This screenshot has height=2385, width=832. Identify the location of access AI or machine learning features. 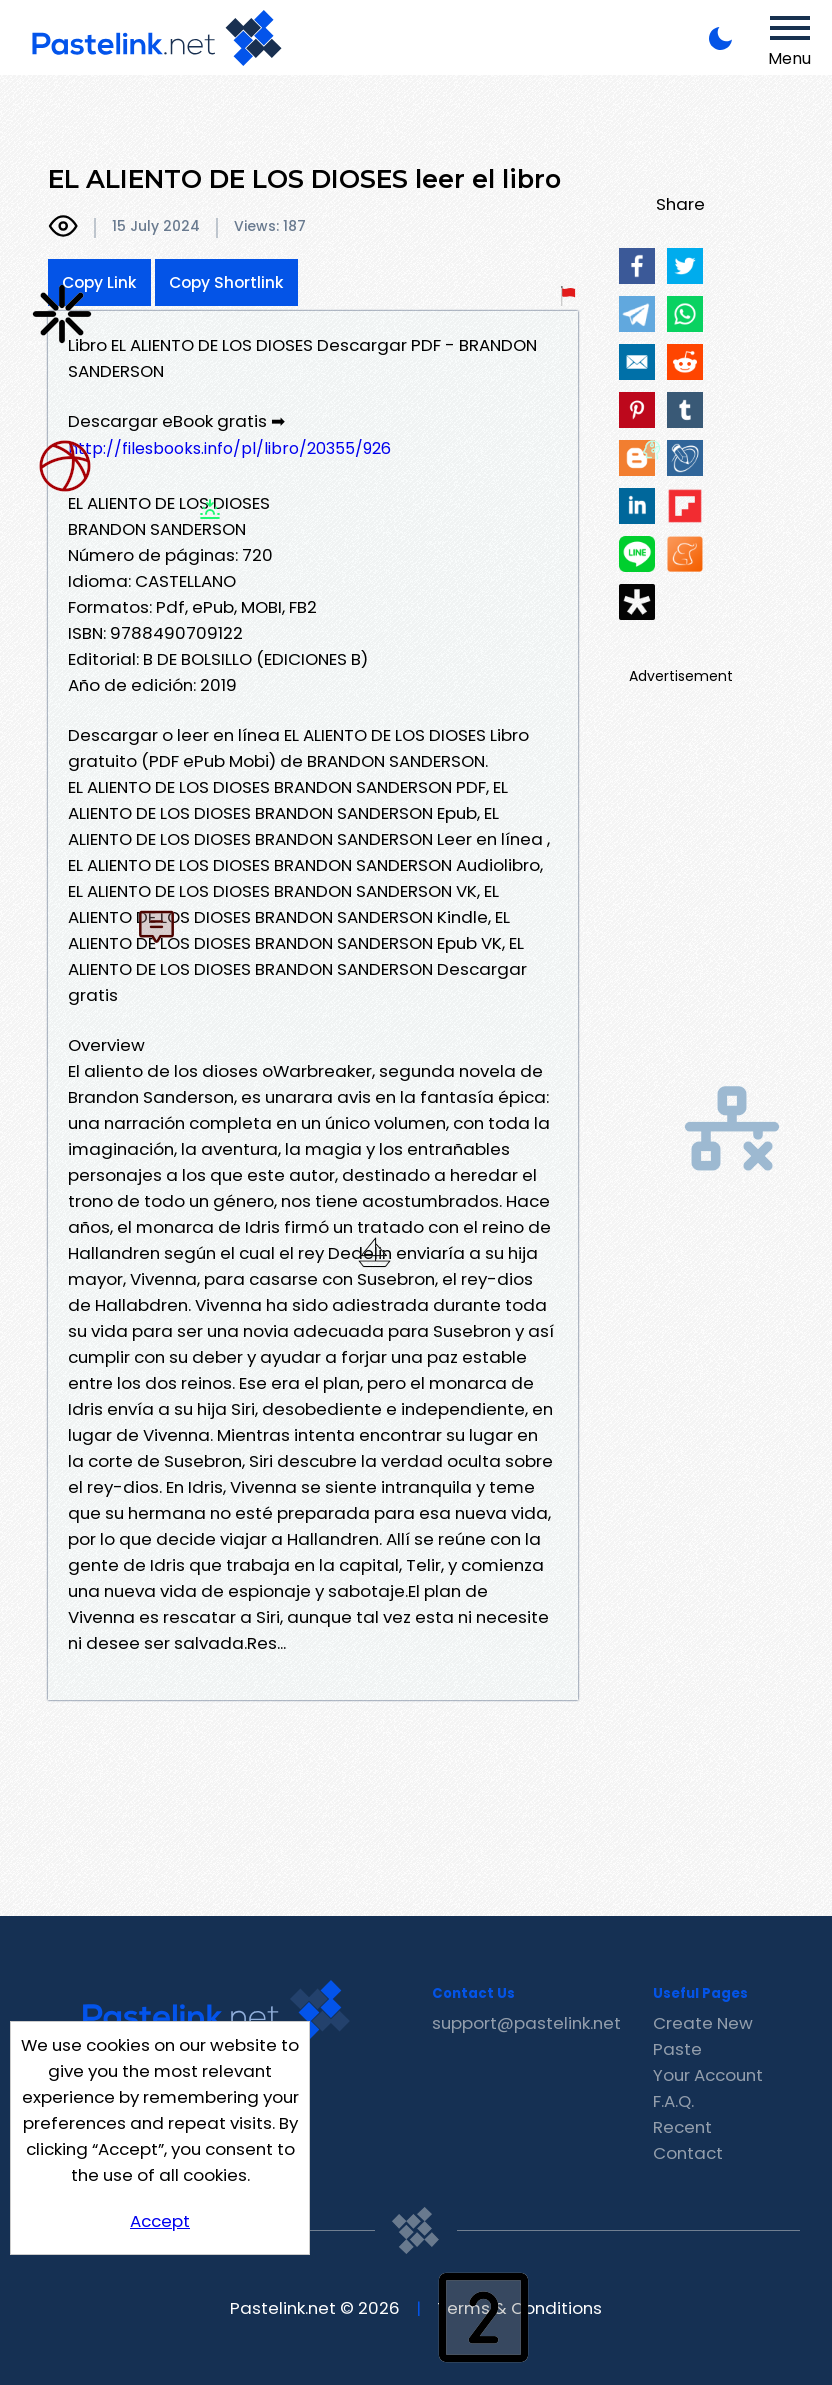
(652, 450).